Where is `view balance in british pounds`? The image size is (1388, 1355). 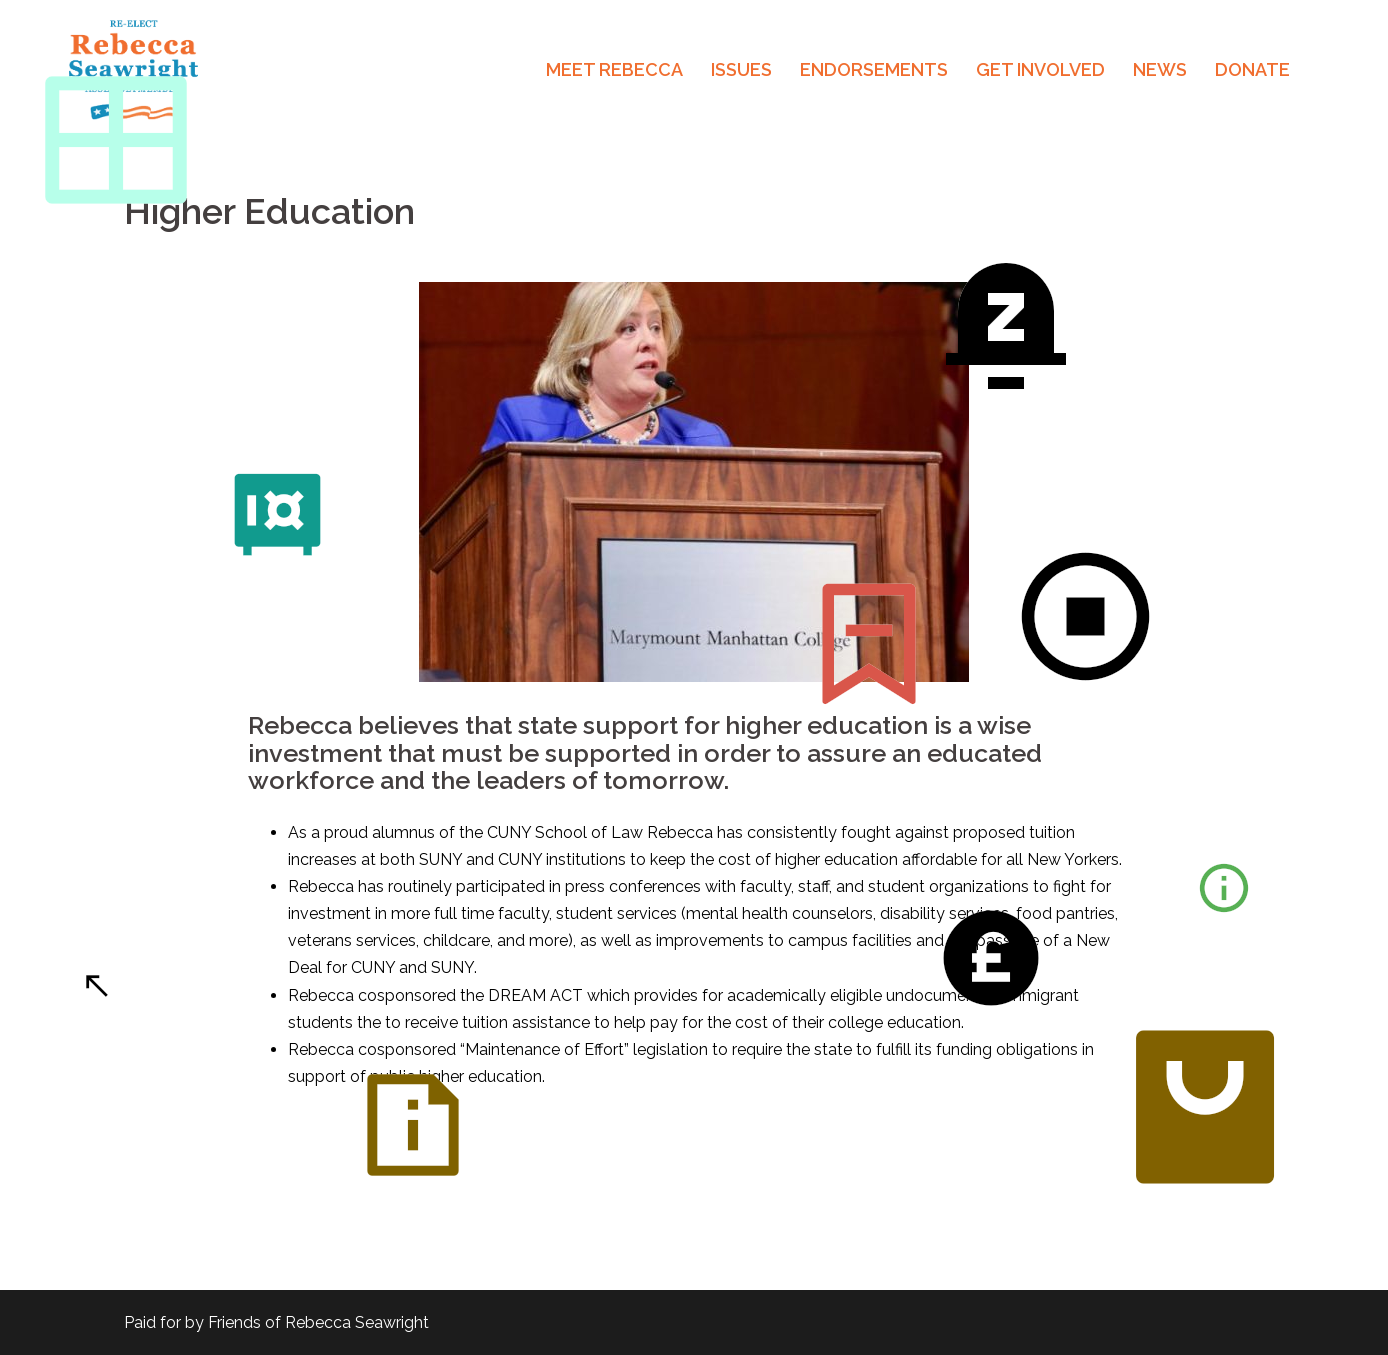
view balance in british pounds is located at coordinates (991, 958).